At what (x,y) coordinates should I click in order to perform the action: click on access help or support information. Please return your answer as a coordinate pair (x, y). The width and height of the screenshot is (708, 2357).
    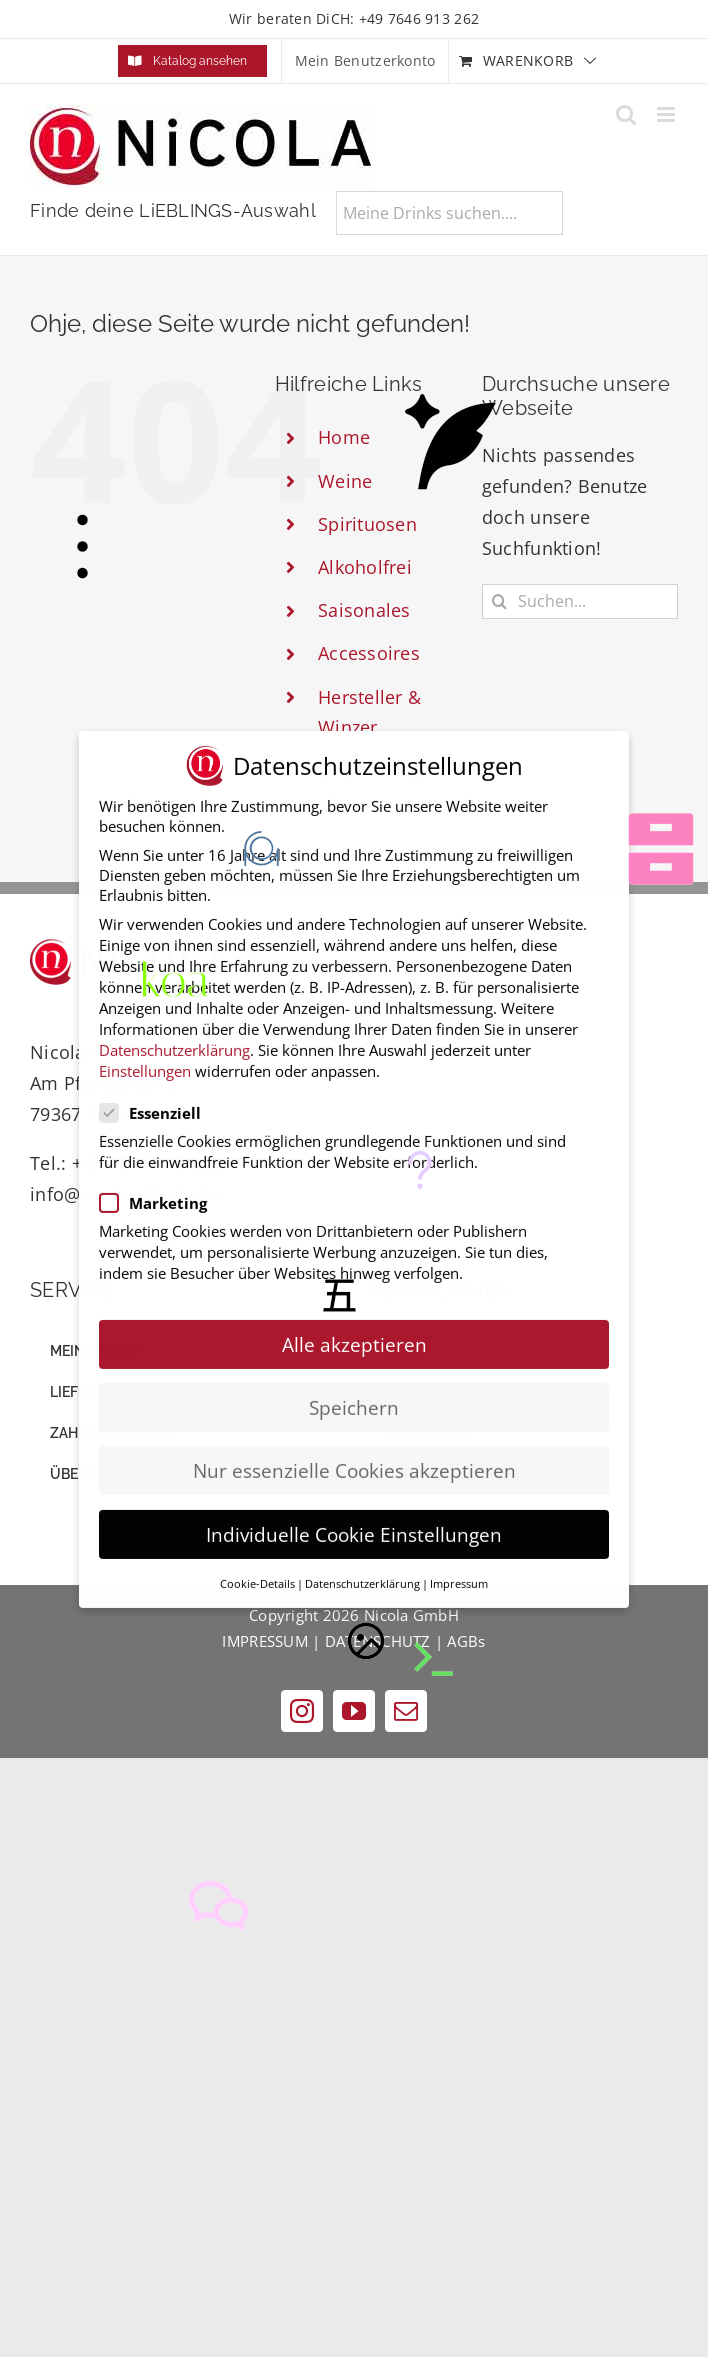
    Looking at the image, I should click on (420, 1170).